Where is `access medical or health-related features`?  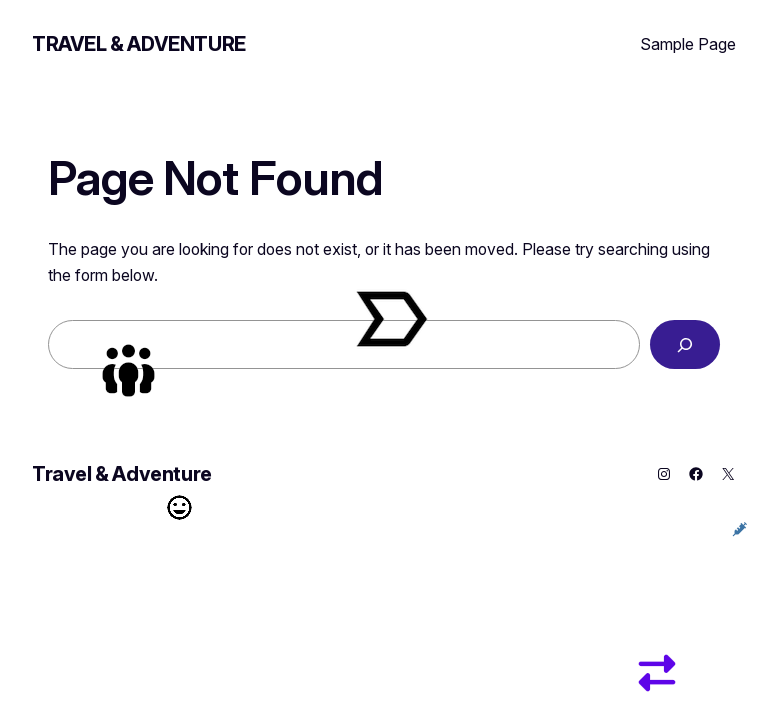
access medical or health-related features is located at coordinates (739, 529).